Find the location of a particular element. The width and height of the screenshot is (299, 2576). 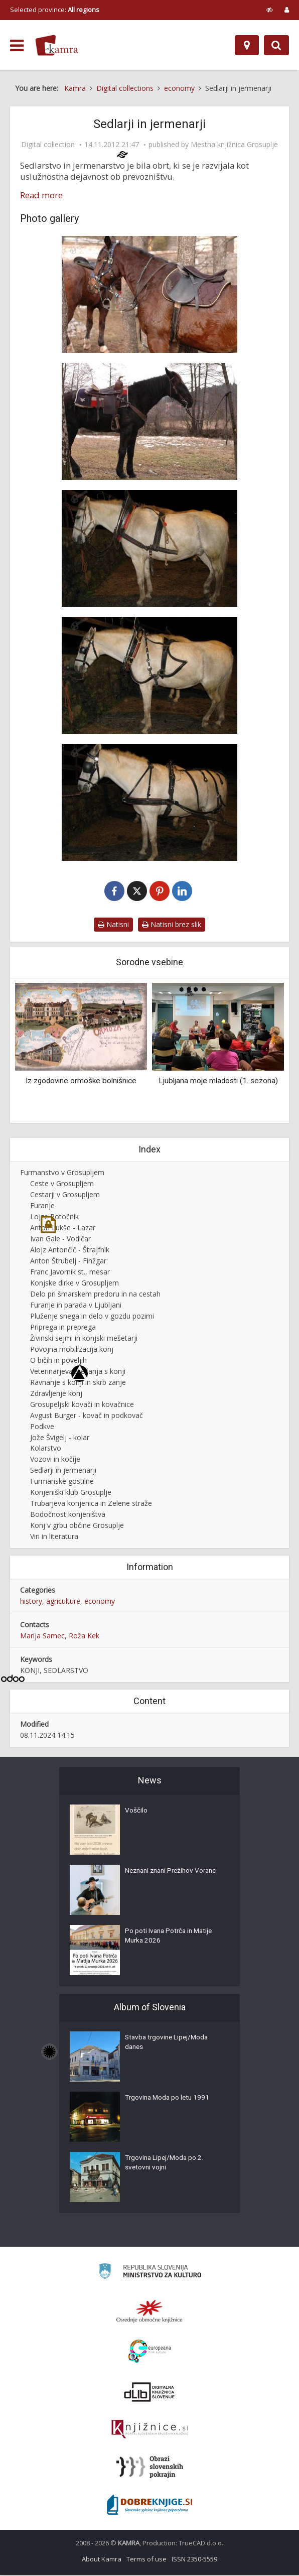

tailwind css framework logo is located at coordinates (122, 155).